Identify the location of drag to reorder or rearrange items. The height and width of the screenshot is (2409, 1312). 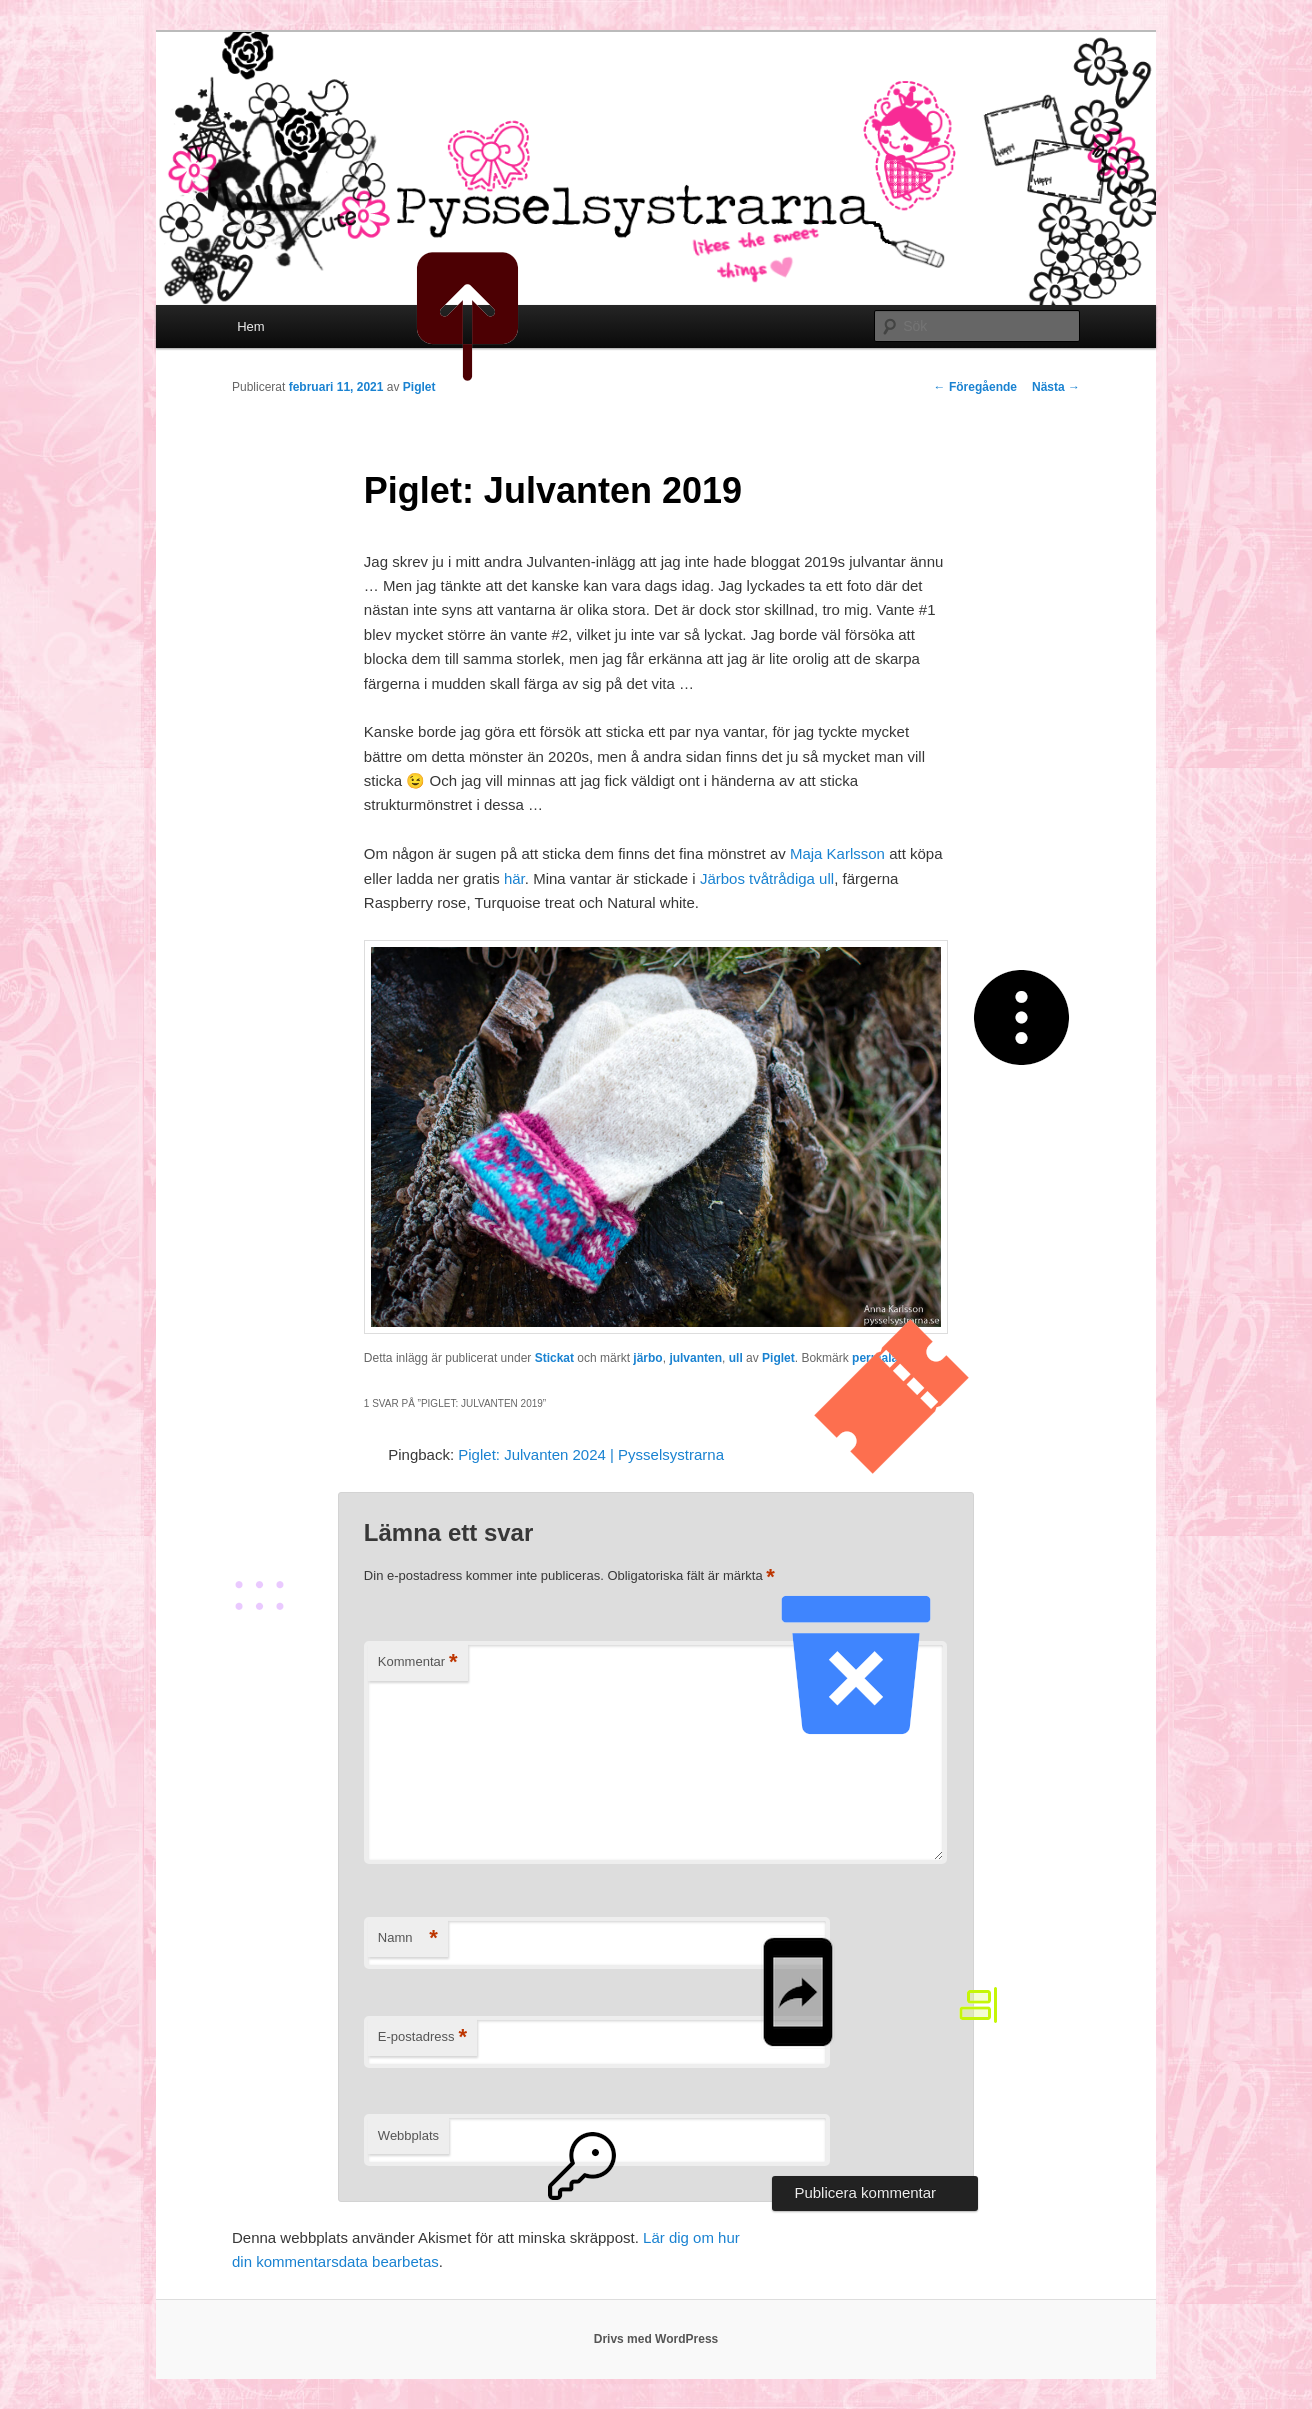
(259, 1595).